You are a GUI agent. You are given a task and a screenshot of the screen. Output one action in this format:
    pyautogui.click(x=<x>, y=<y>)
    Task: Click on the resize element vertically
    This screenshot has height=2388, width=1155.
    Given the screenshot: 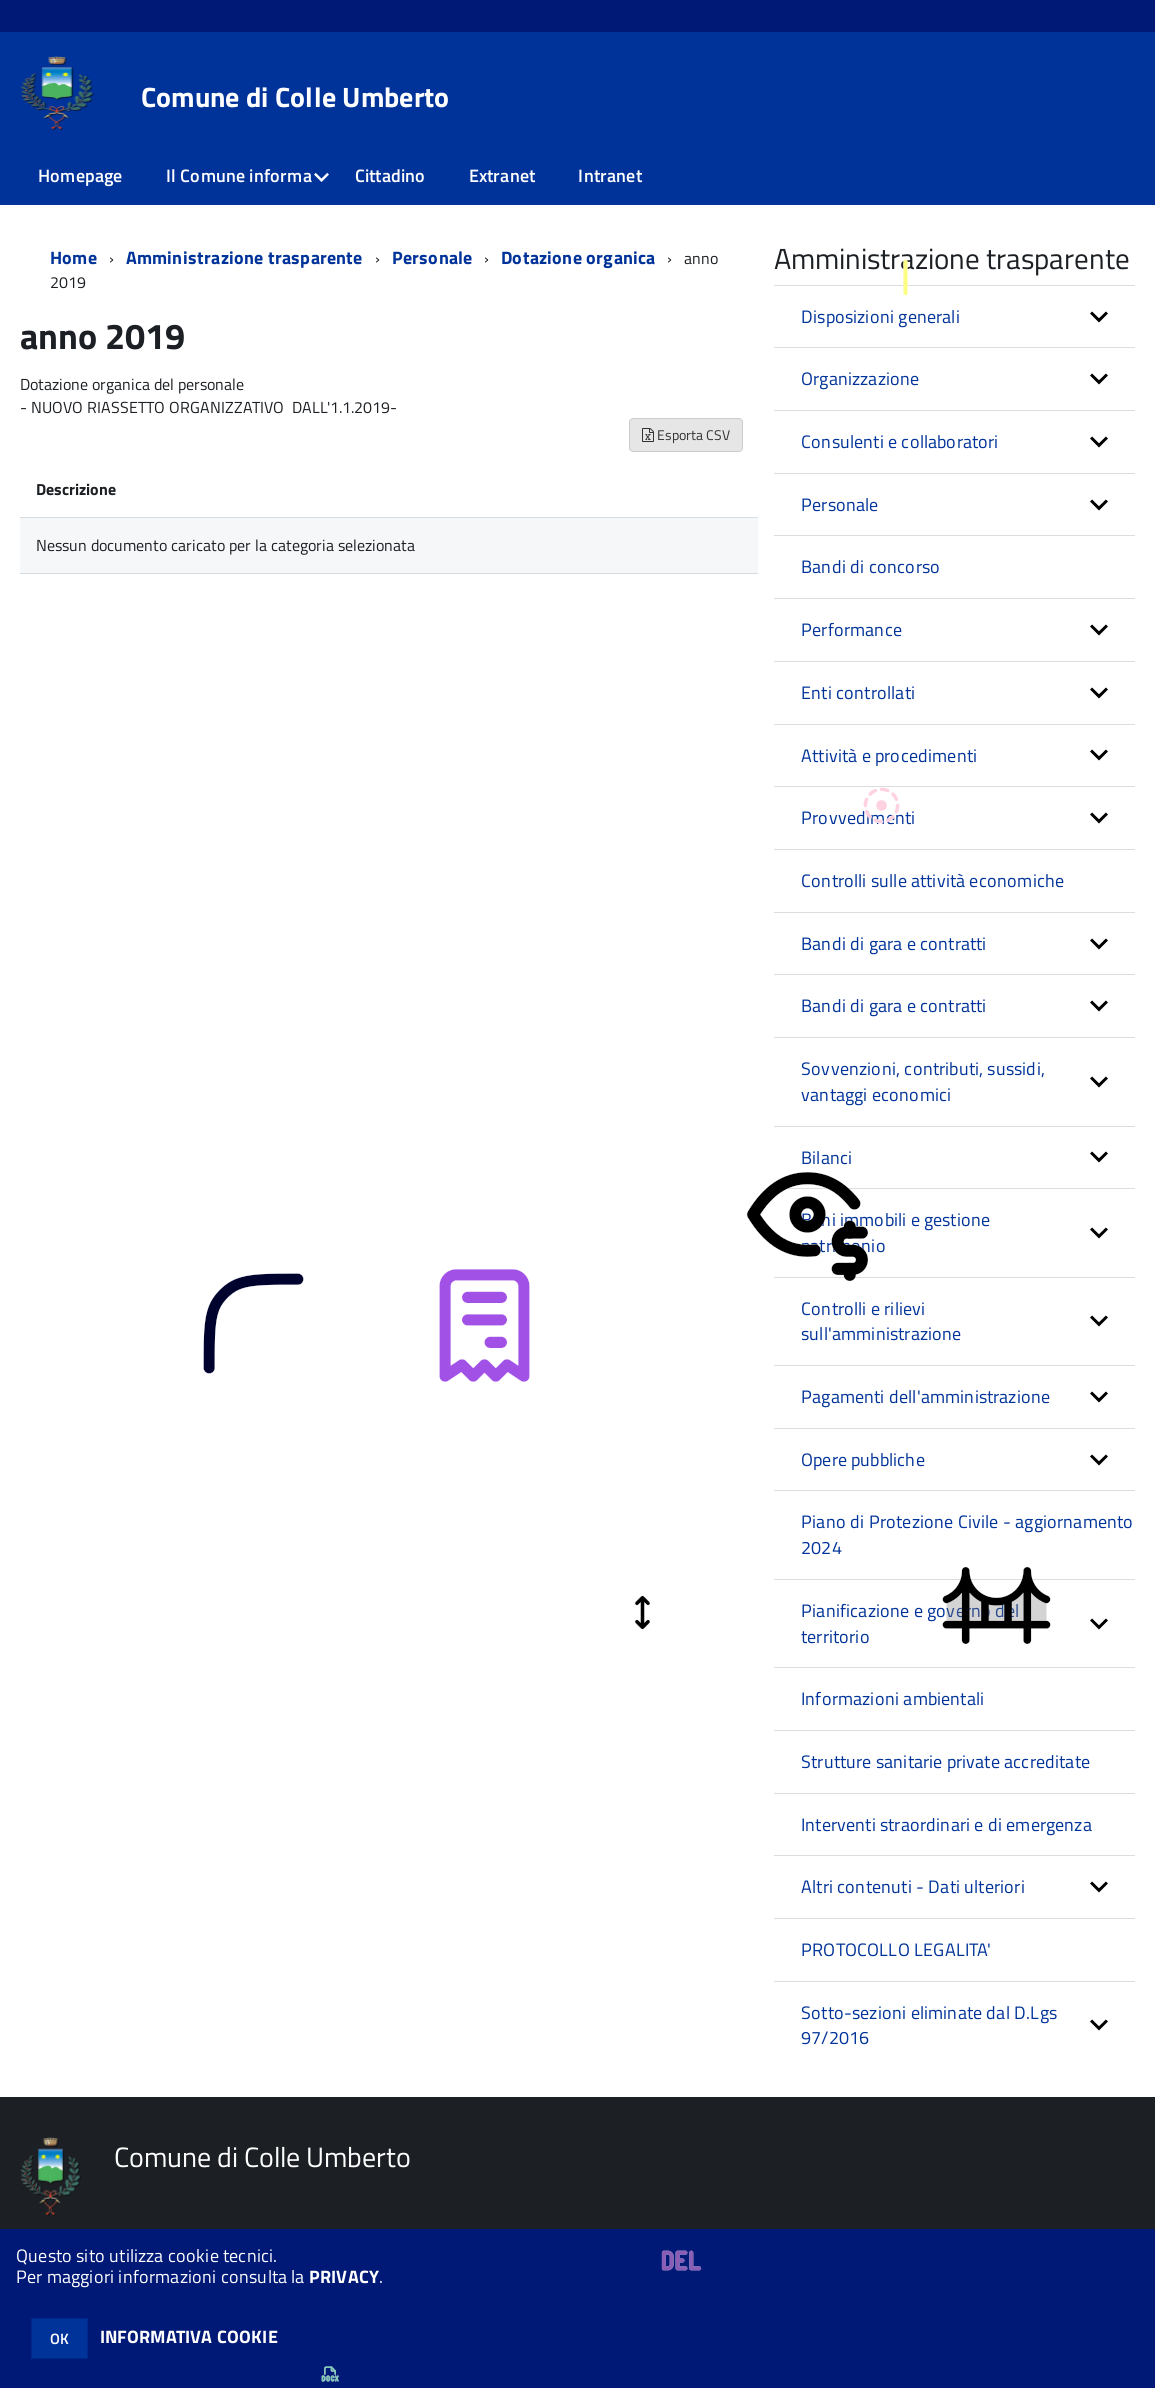 What is the action you would take?
    pyautogui.click(x=642, y=1612)
    